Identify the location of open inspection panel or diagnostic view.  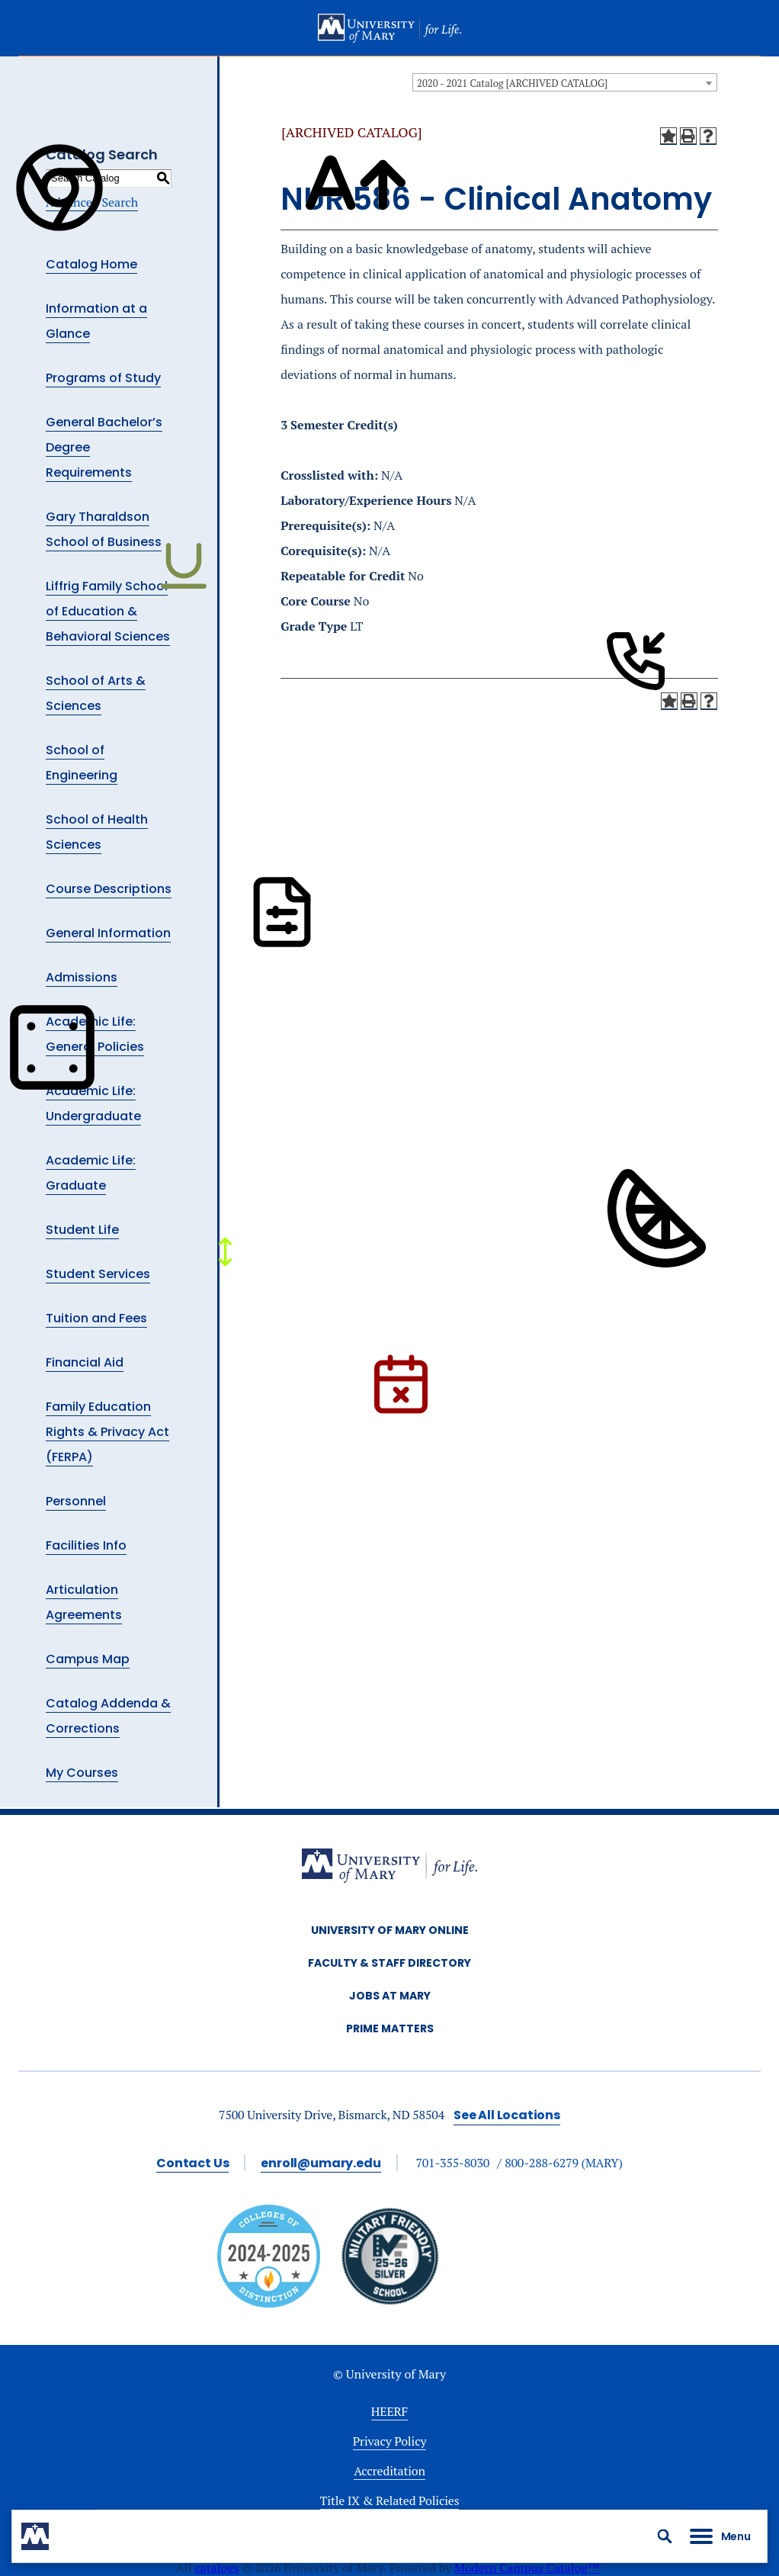
(52, 1047).